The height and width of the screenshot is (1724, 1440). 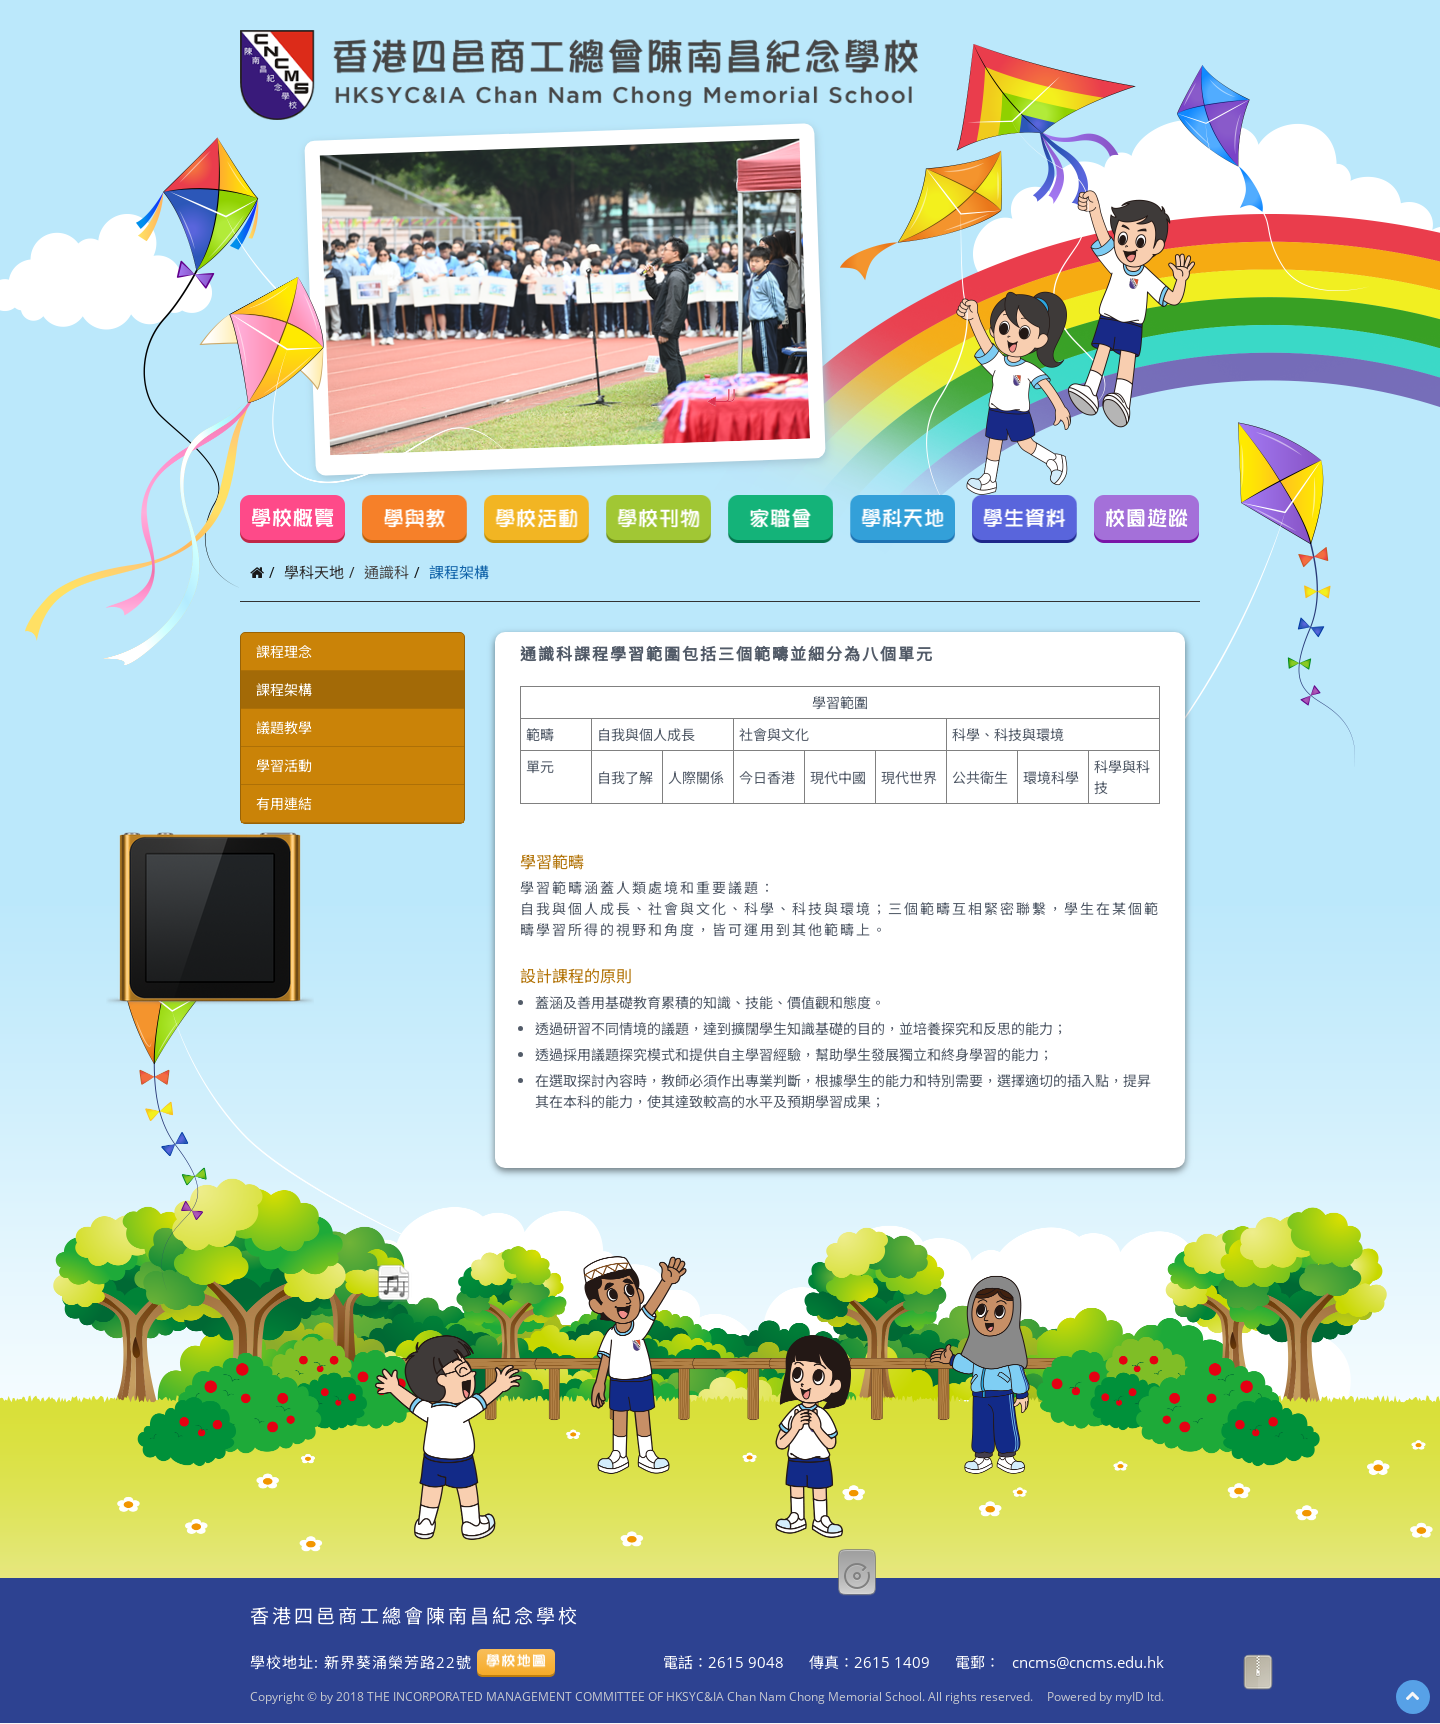 I want to click on reply to all recipients of an email, so click(x=720, y=395).